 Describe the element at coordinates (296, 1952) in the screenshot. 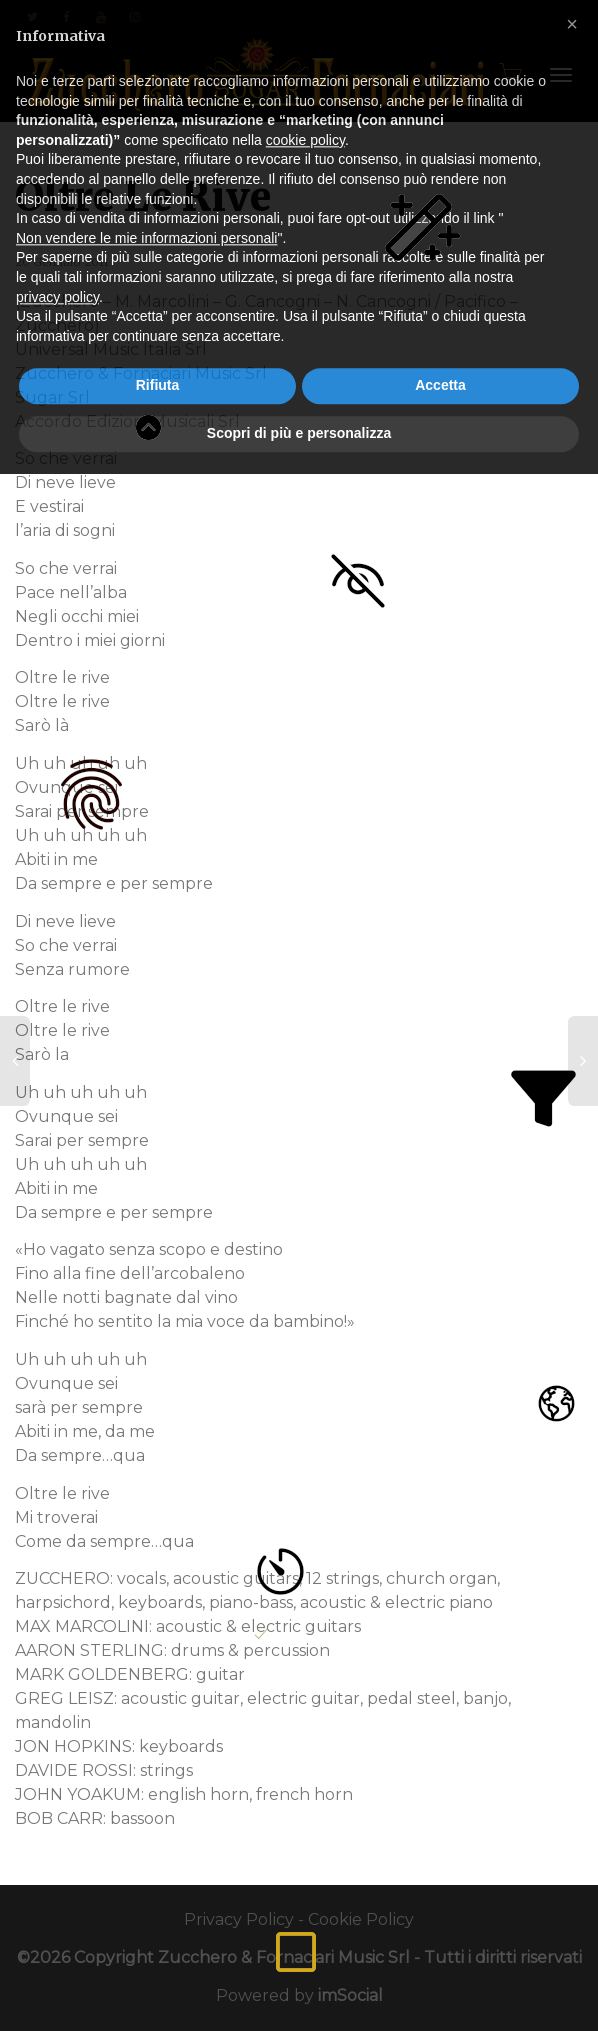

I see `stop media playback` at that location.